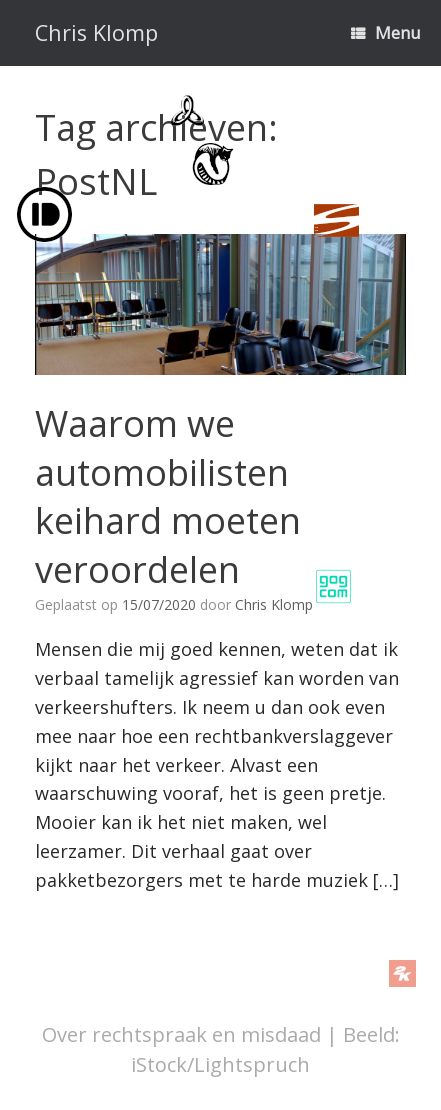 Image resolution: width=441 pixels, height=1110 pixels. I want to click on open pushbullet app, so click(44, 214).